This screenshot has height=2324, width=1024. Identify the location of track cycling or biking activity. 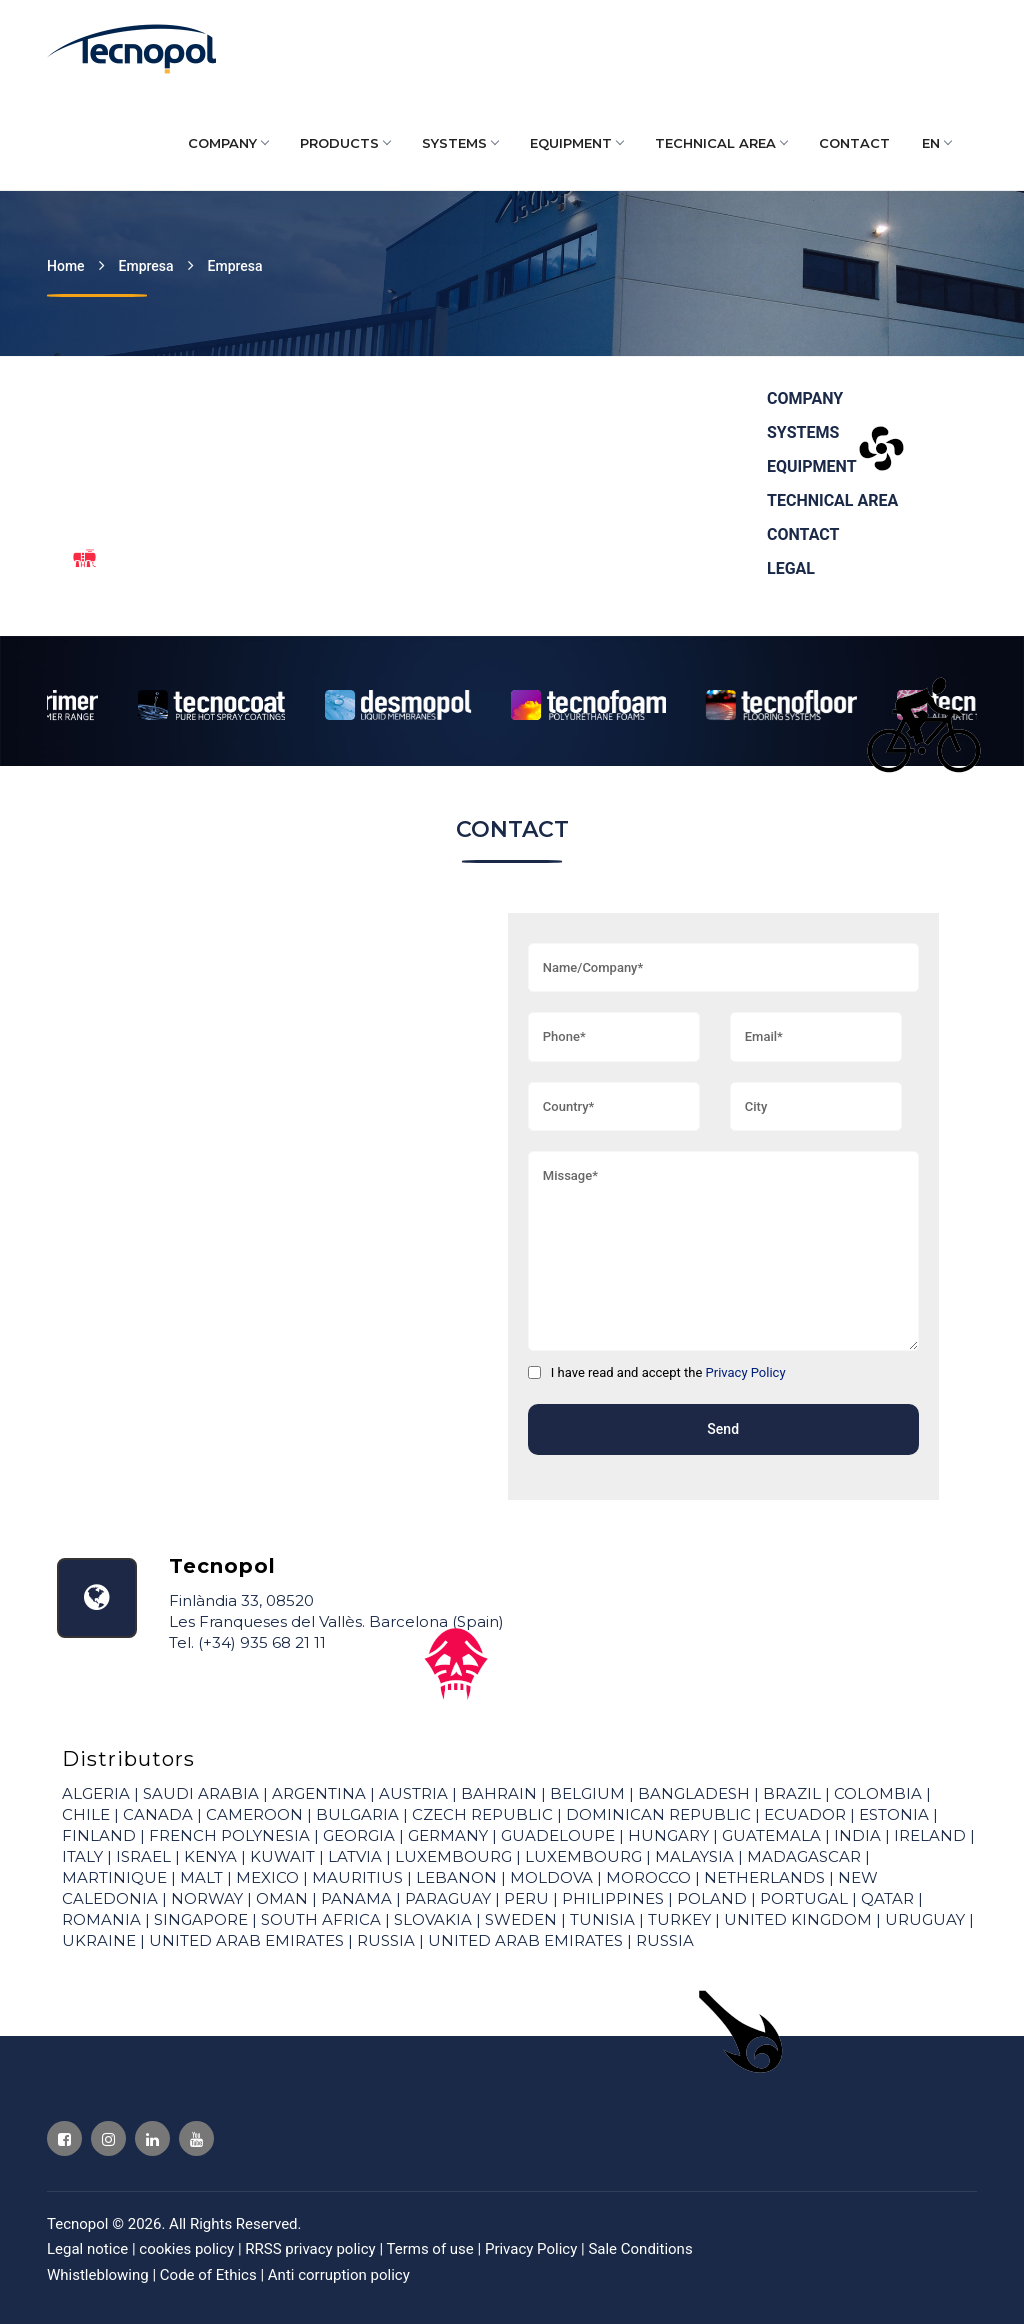
(924, 725).